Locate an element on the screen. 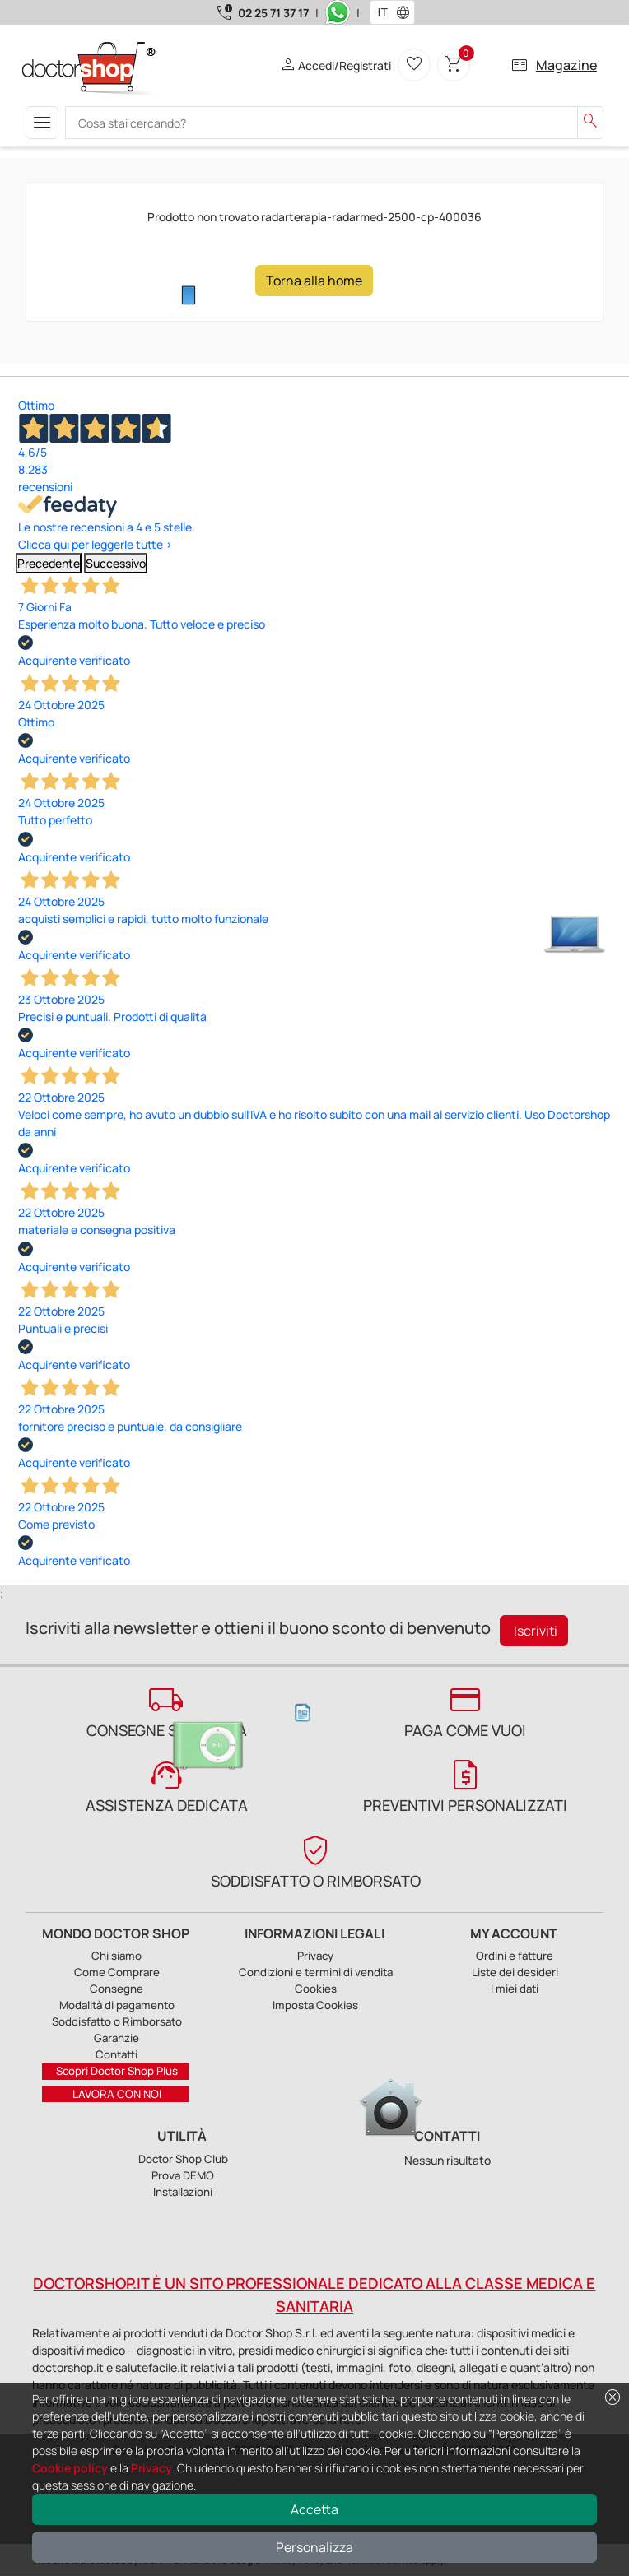 The width and height of the screenshot is (629, 2576). iPod shuffle device connected is located at coordinates (207, 1732).